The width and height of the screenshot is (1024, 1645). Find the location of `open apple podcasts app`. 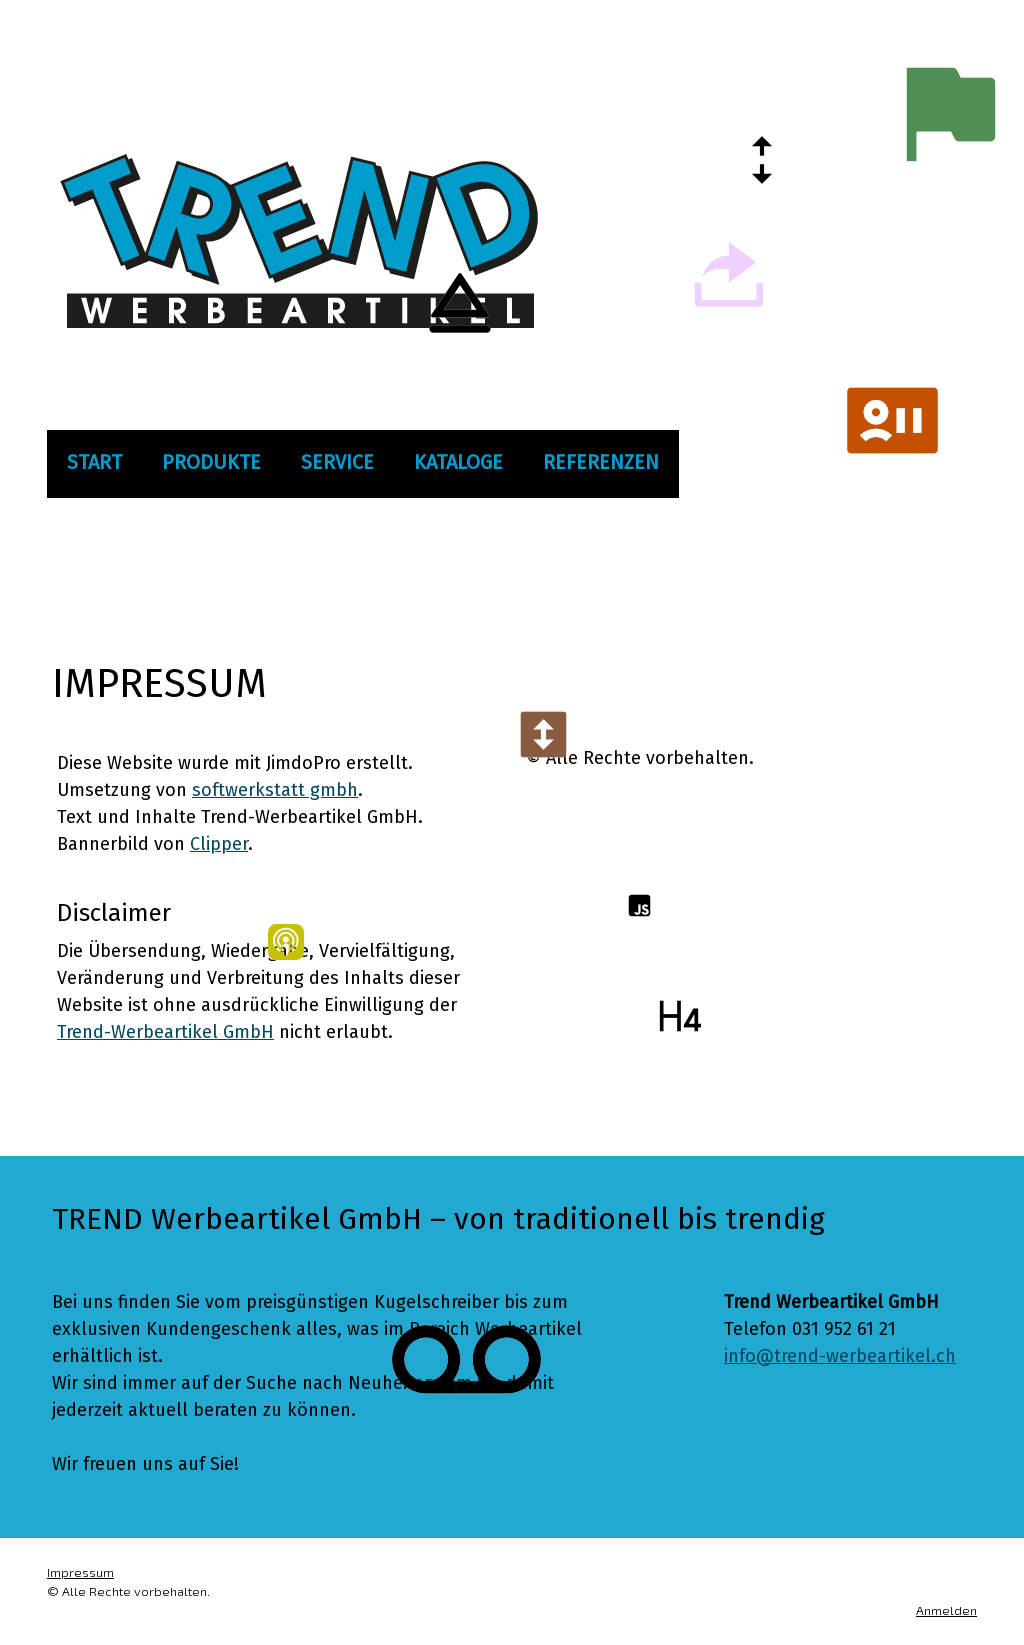

open apple podcasts app is located at coordinates (286, 942).